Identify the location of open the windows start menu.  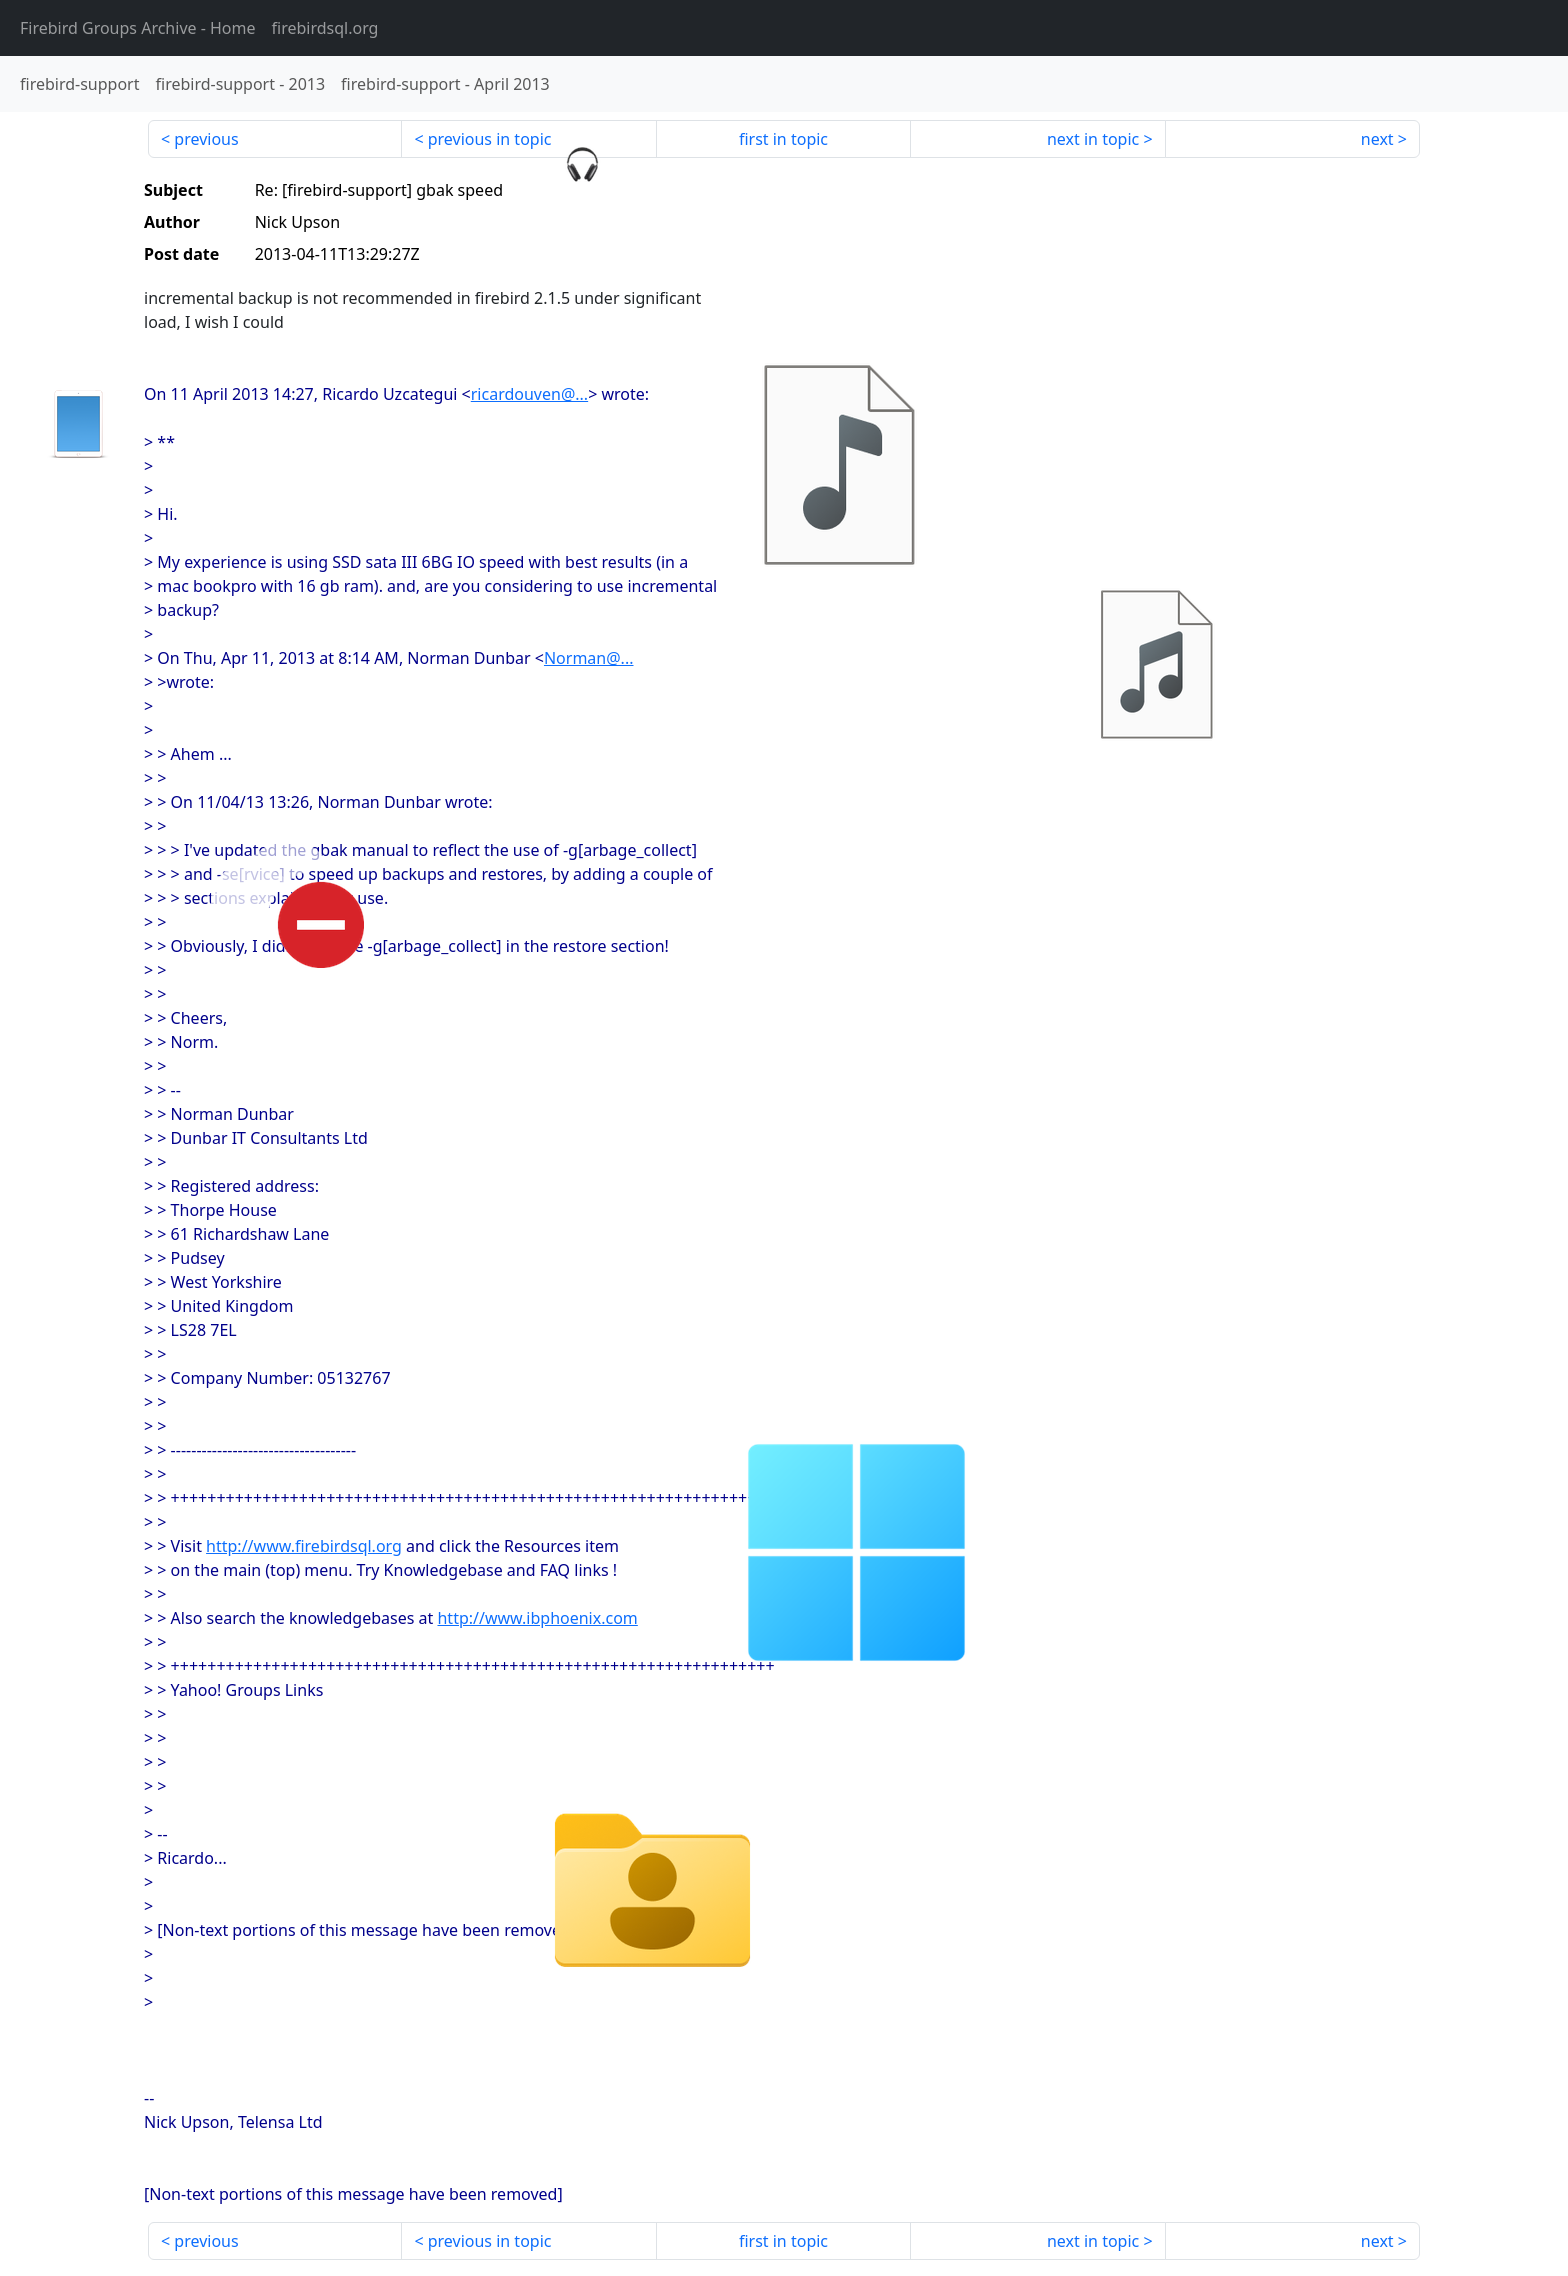
(856, 1552).